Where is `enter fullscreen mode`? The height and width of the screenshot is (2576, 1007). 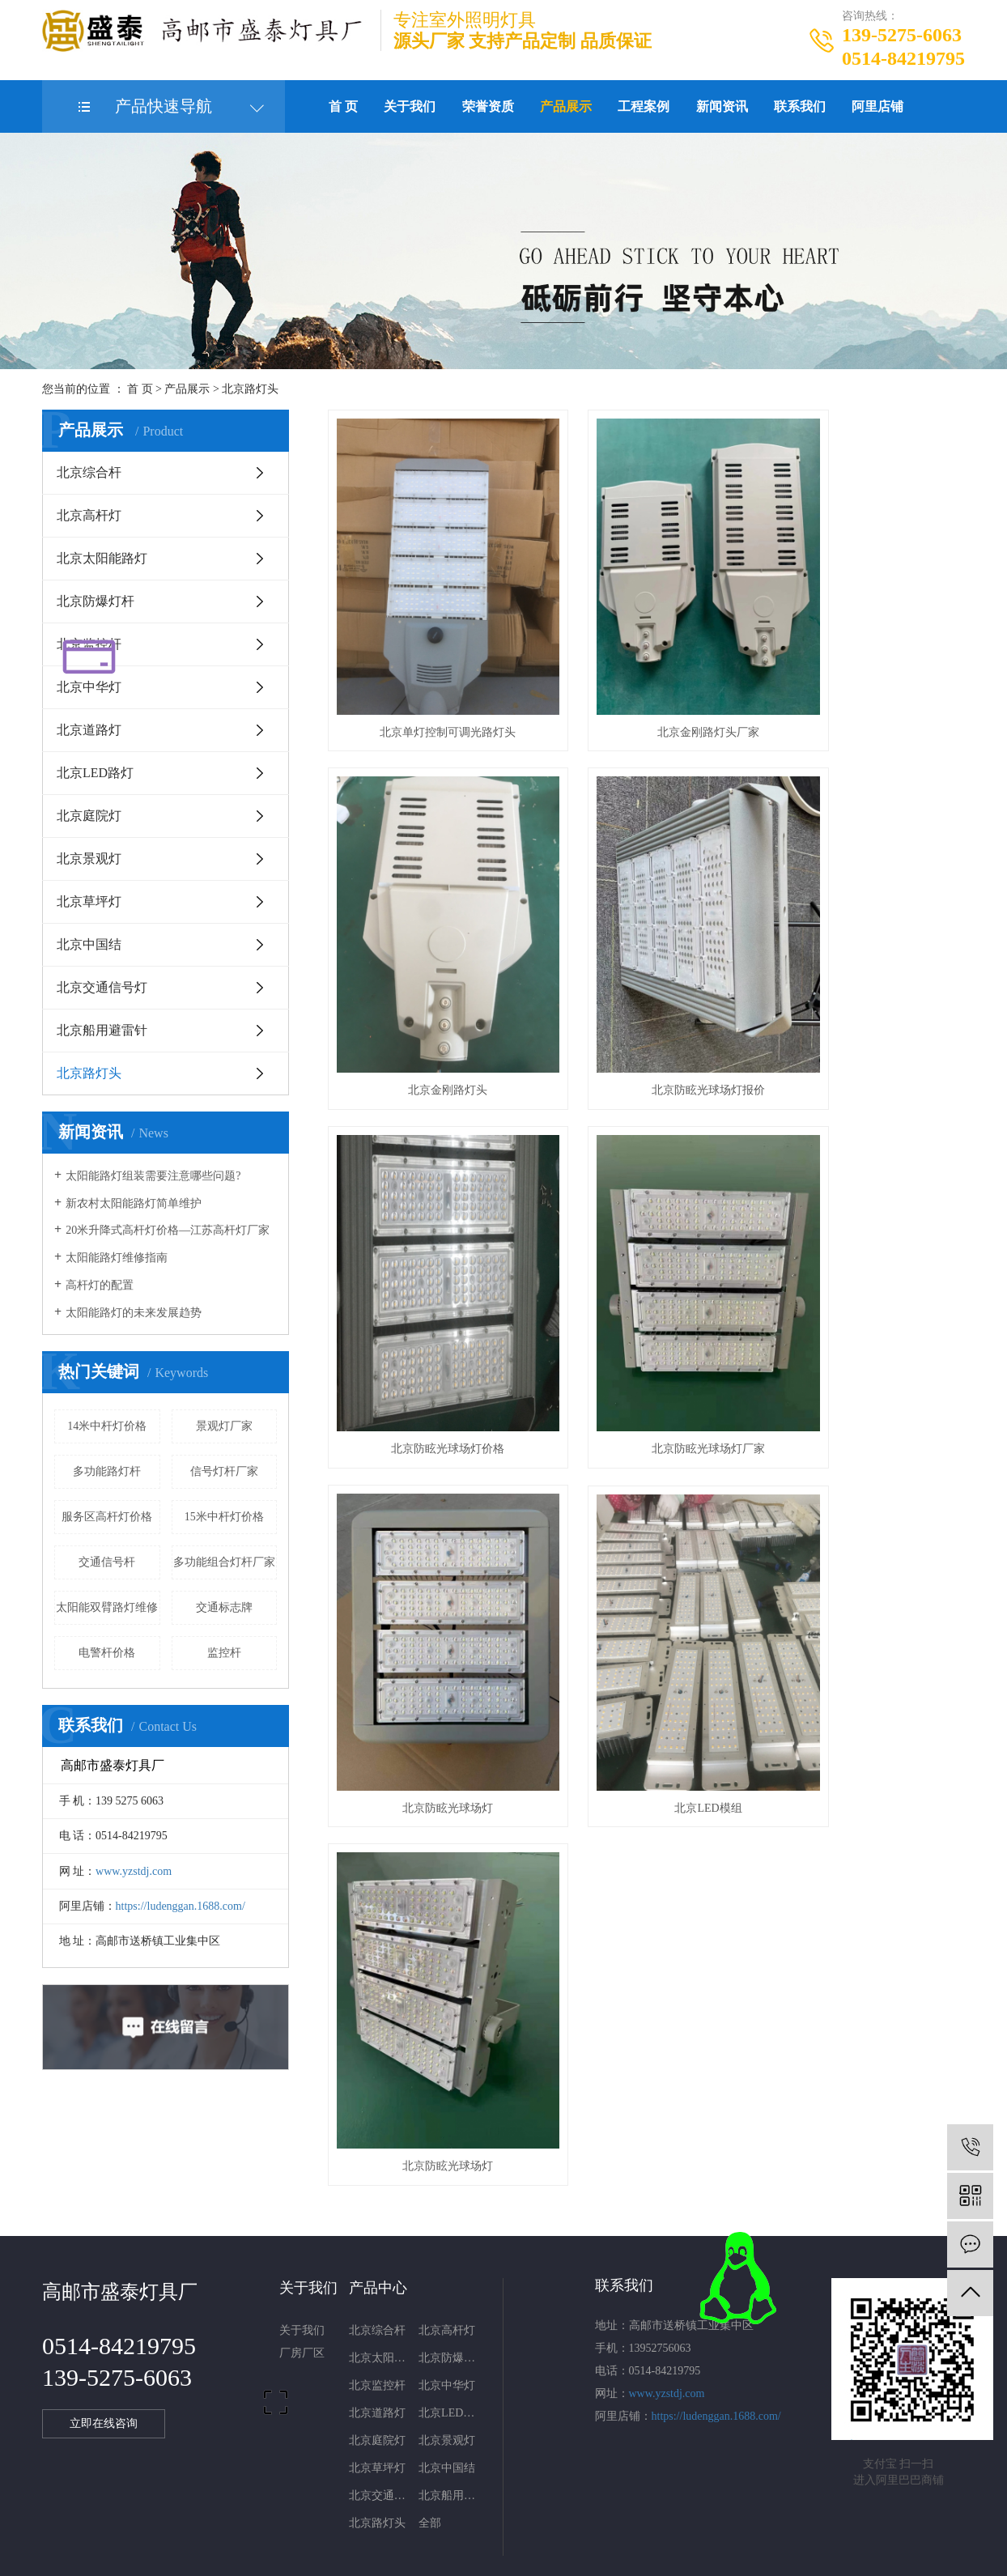
enter fullscreen mode is located at coordinates (275, 2402).